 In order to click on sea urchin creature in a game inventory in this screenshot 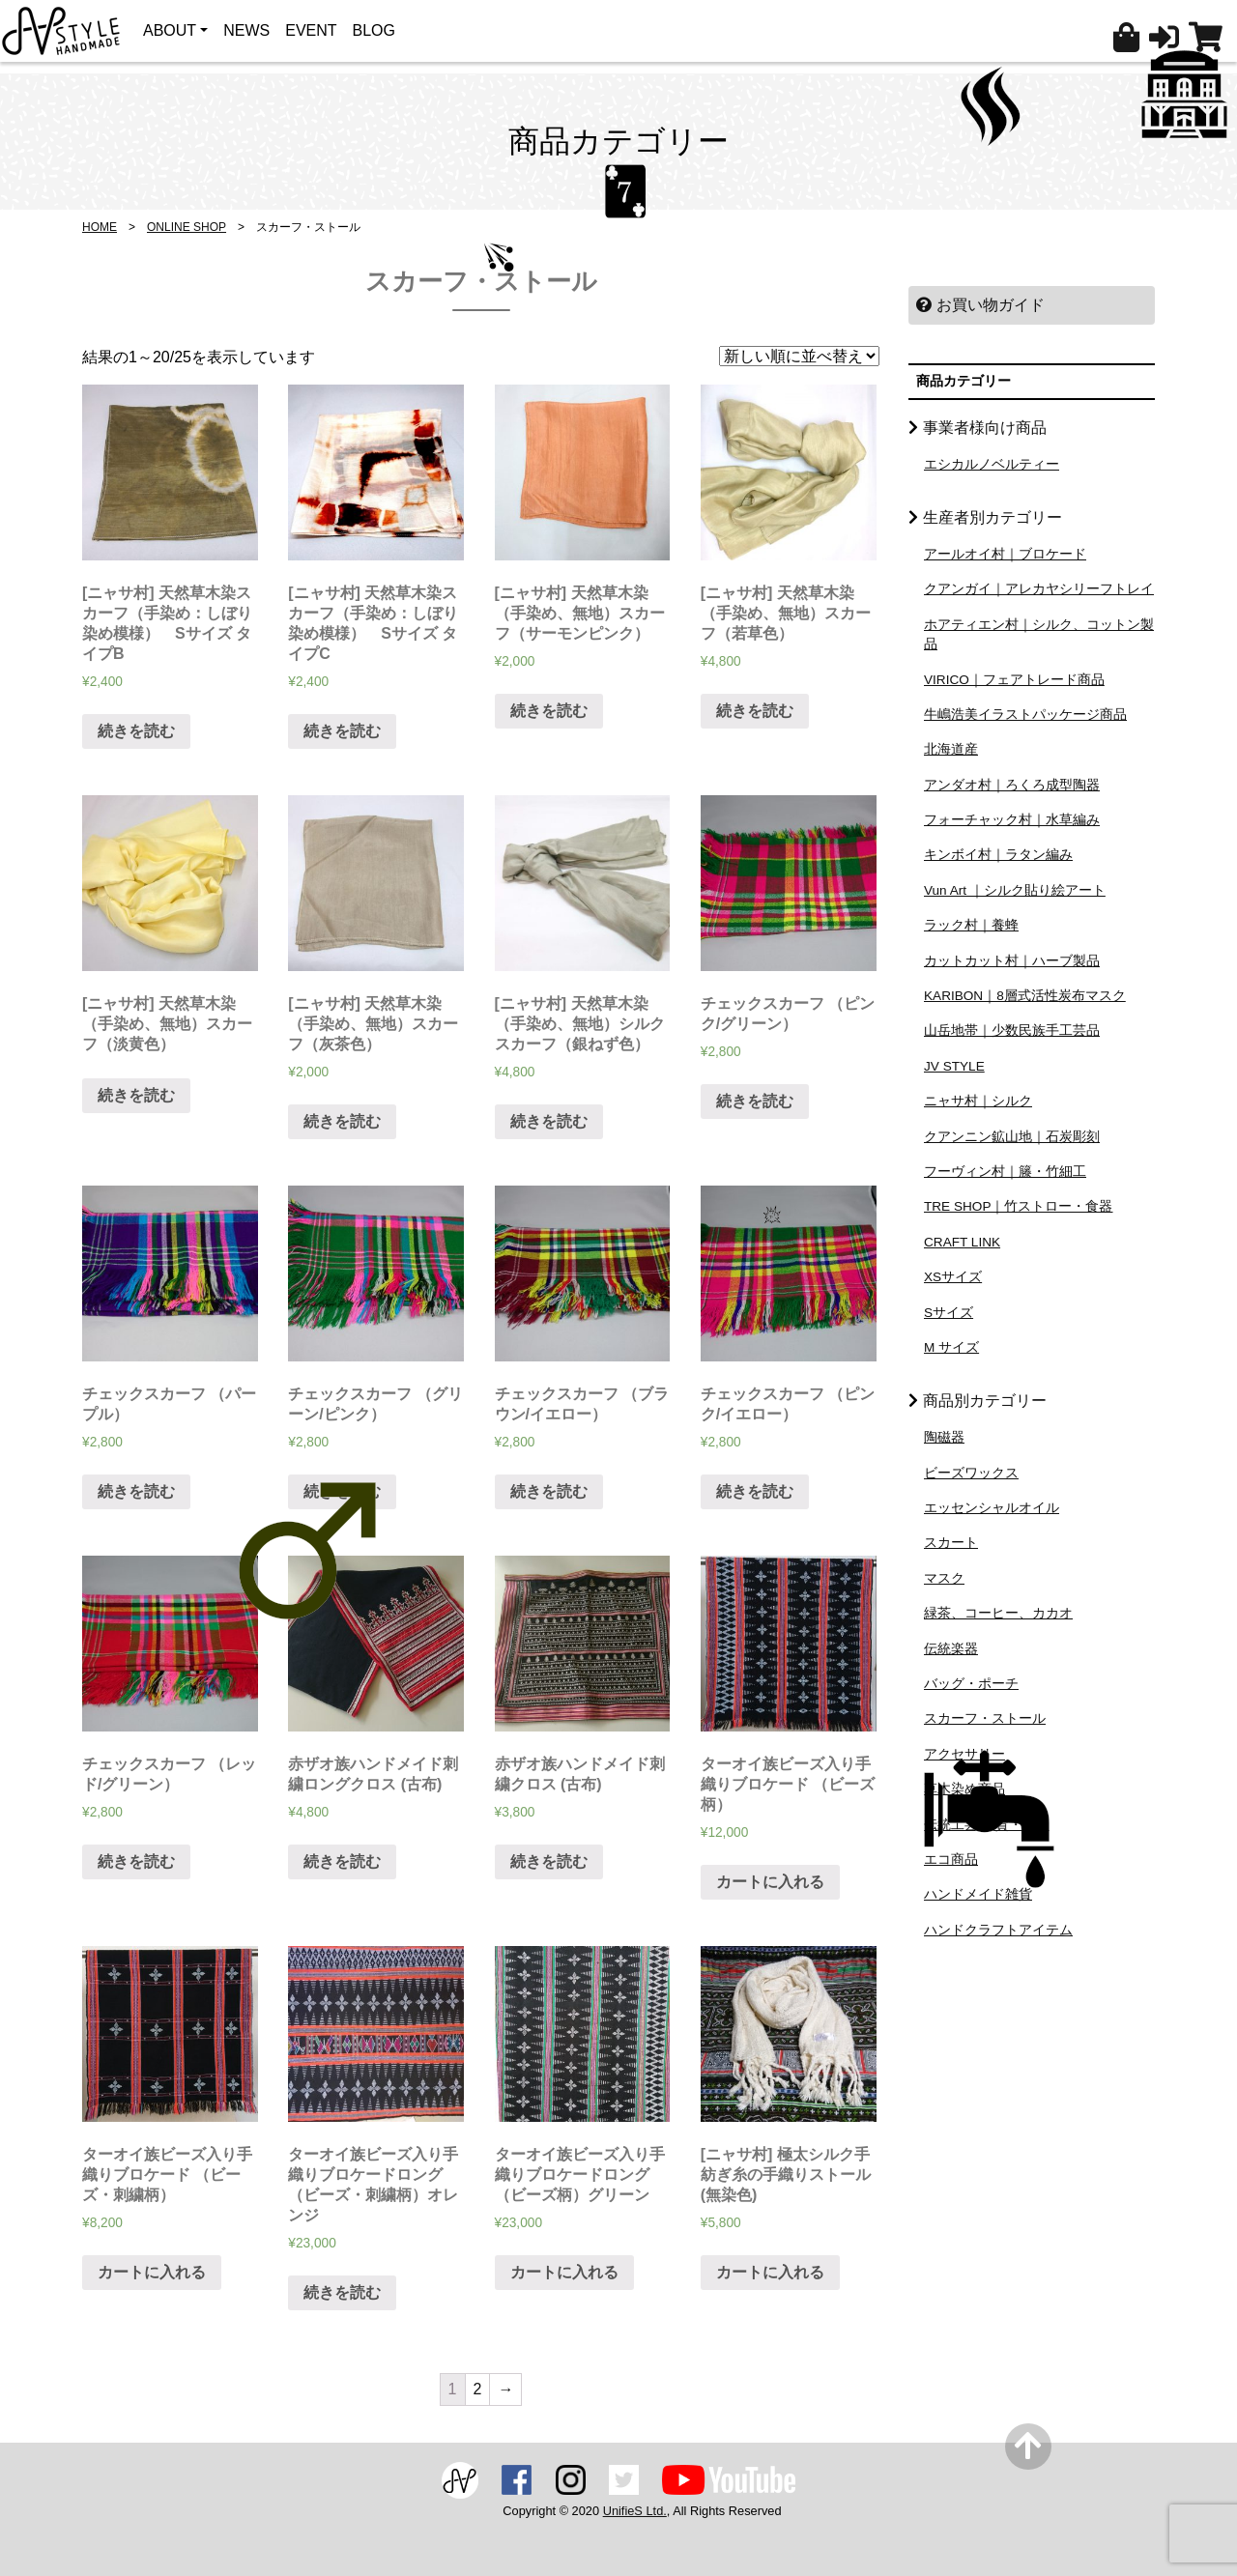, I will do `click(772, 1215)`.